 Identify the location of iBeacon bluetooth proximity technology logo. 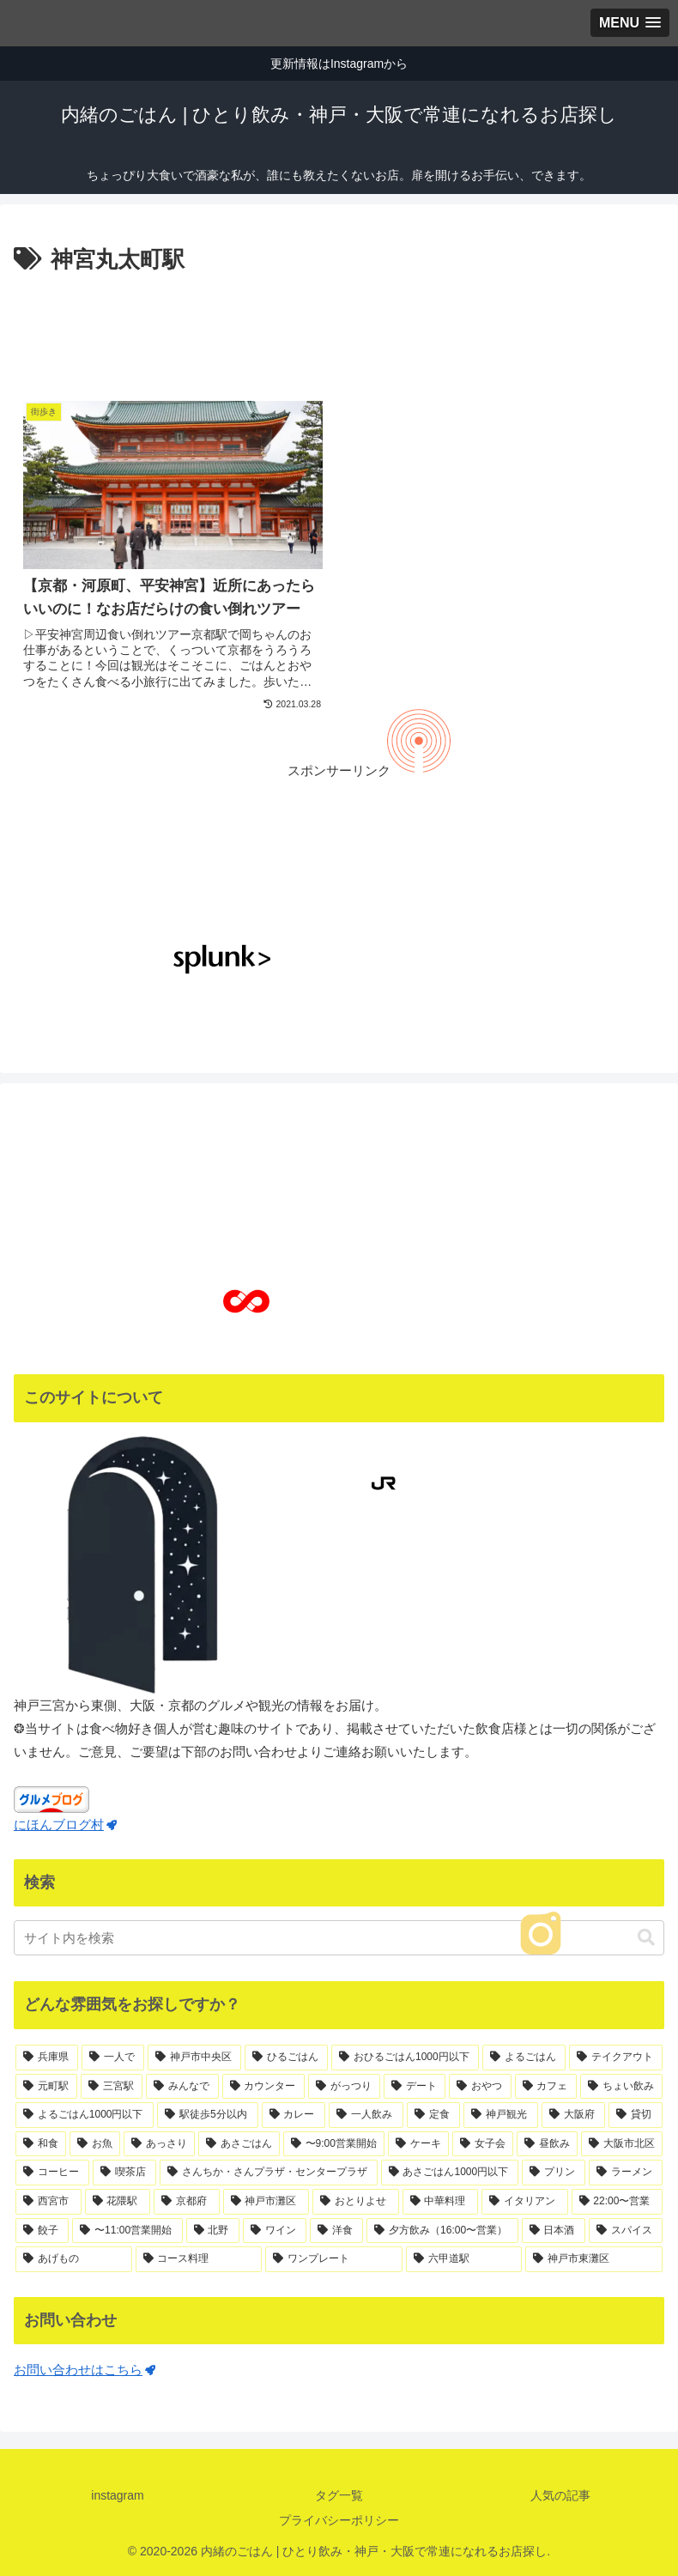
(419, 741).